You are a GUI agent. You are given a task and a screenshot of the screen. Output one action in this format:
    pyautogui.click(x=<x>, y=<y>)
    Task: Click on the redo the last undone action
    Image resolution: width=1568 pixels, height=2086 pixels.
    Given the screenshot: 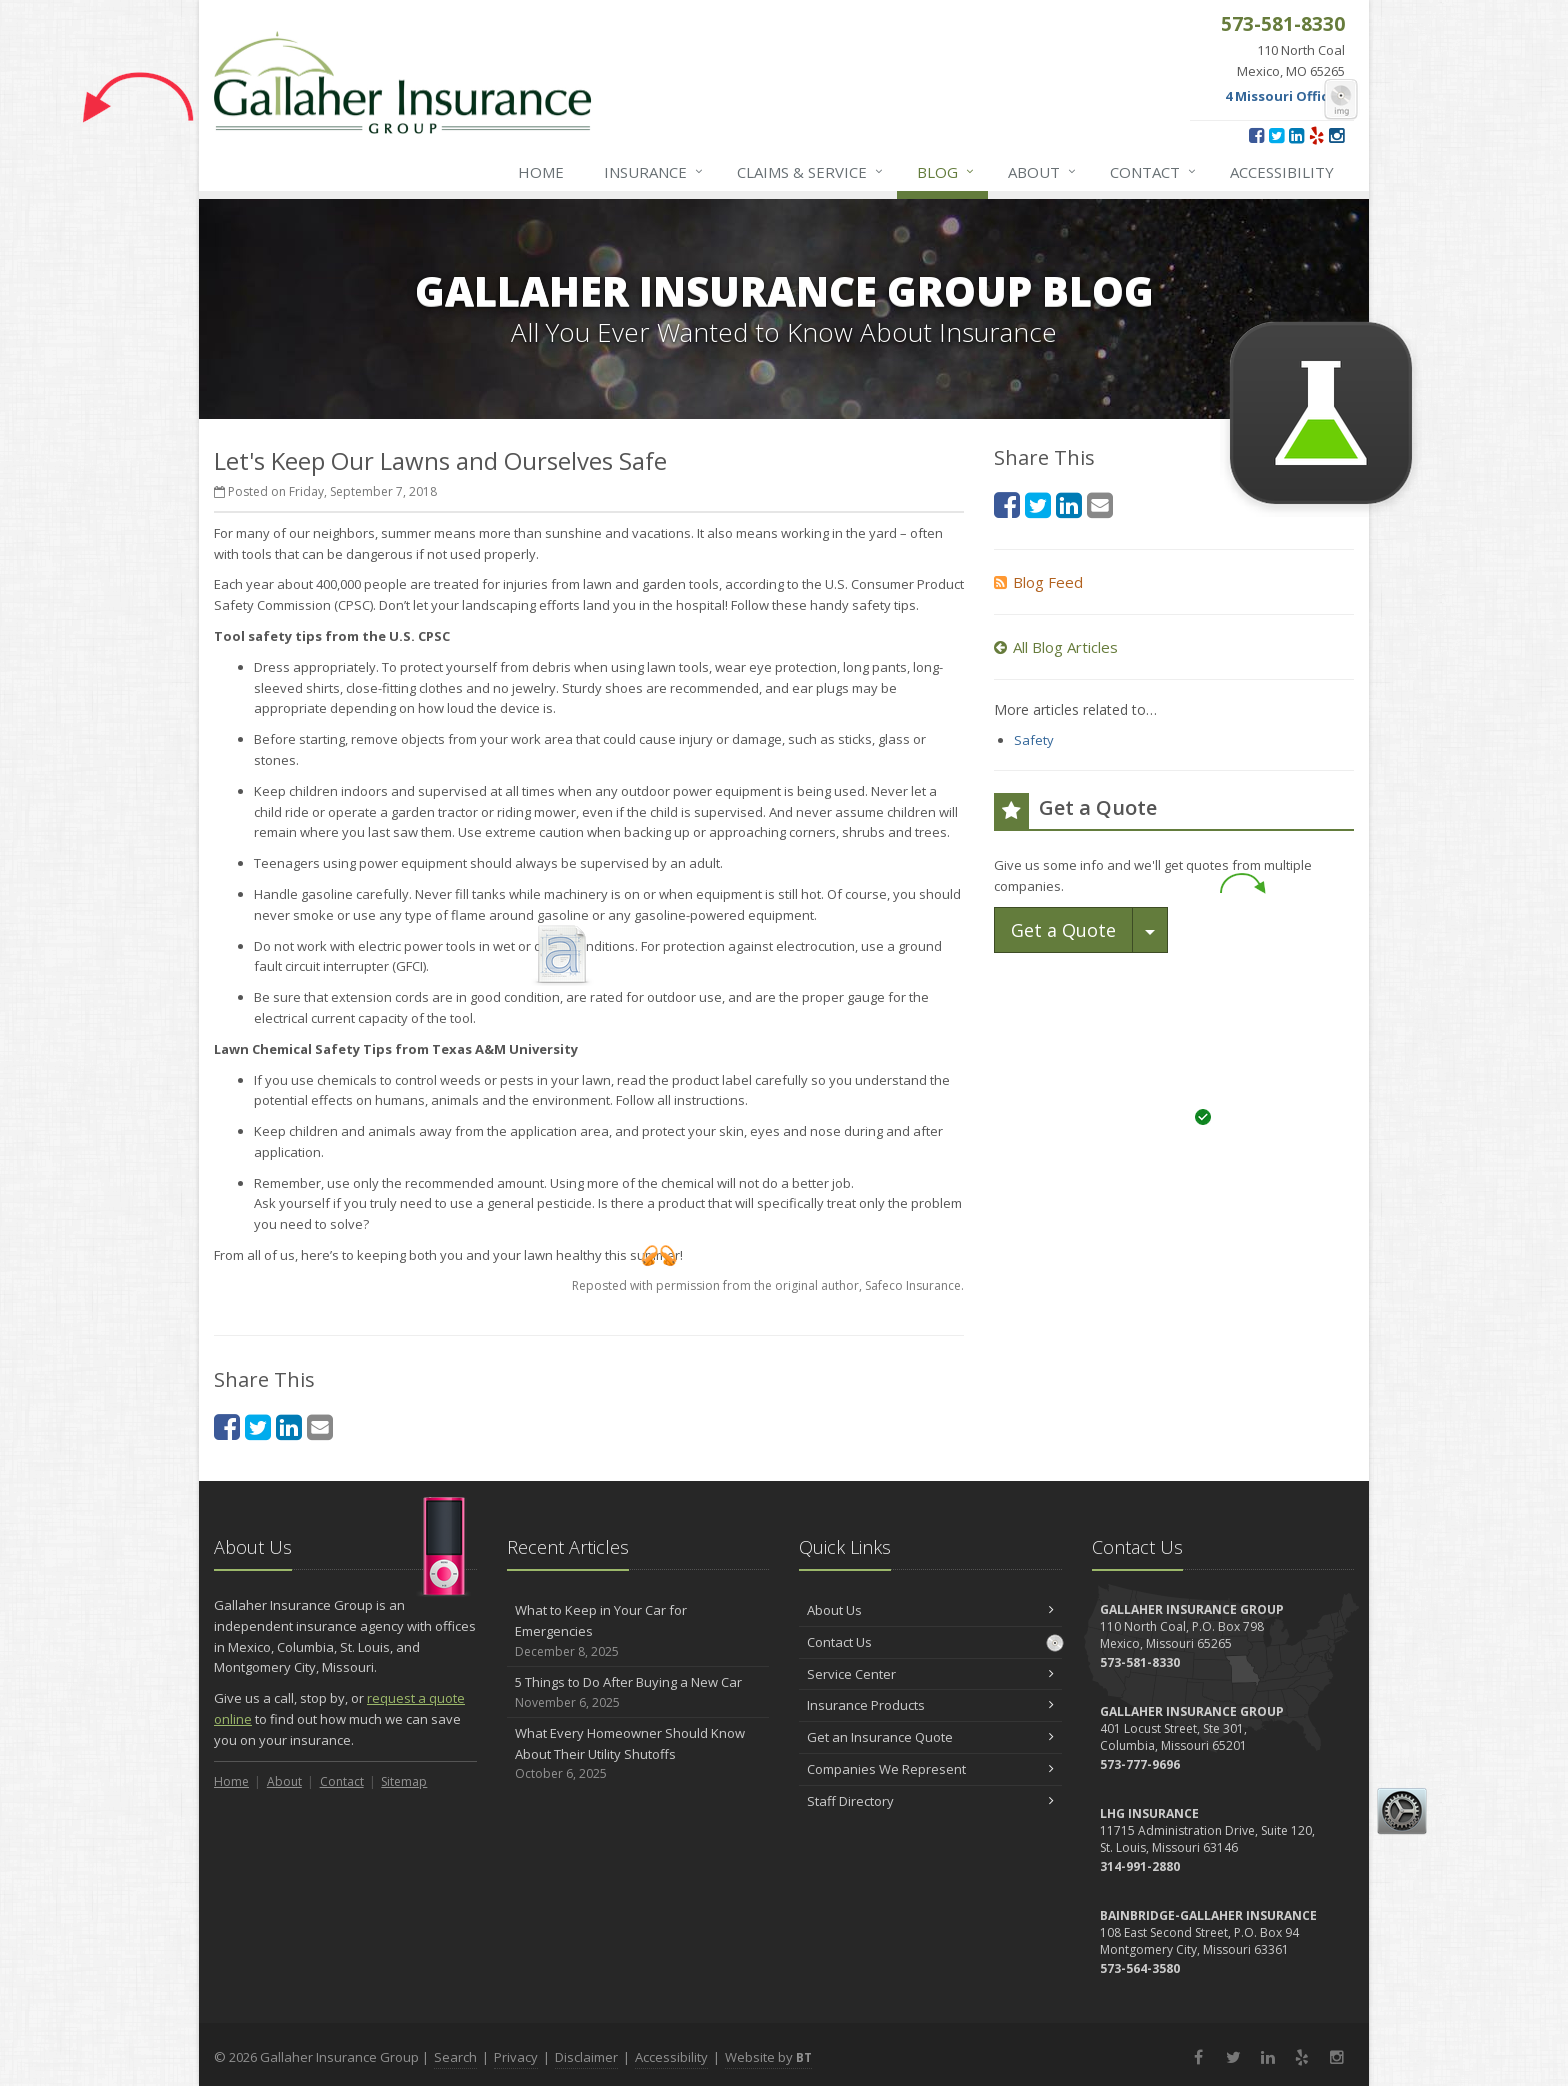 What is the action you would take?
    pyautogui.click(x=1243, y=883)
    